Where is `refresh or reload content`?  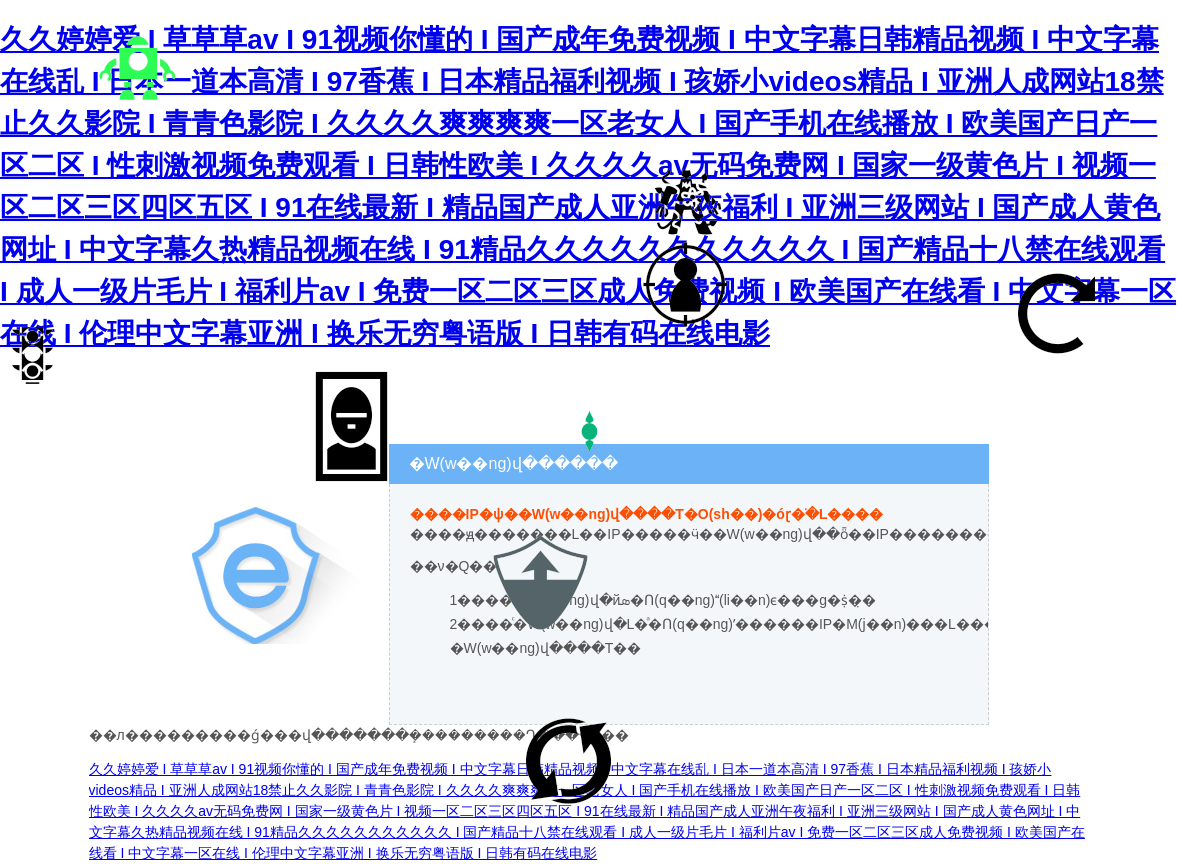
refresh or reload content is located at coordinates (569, 761).